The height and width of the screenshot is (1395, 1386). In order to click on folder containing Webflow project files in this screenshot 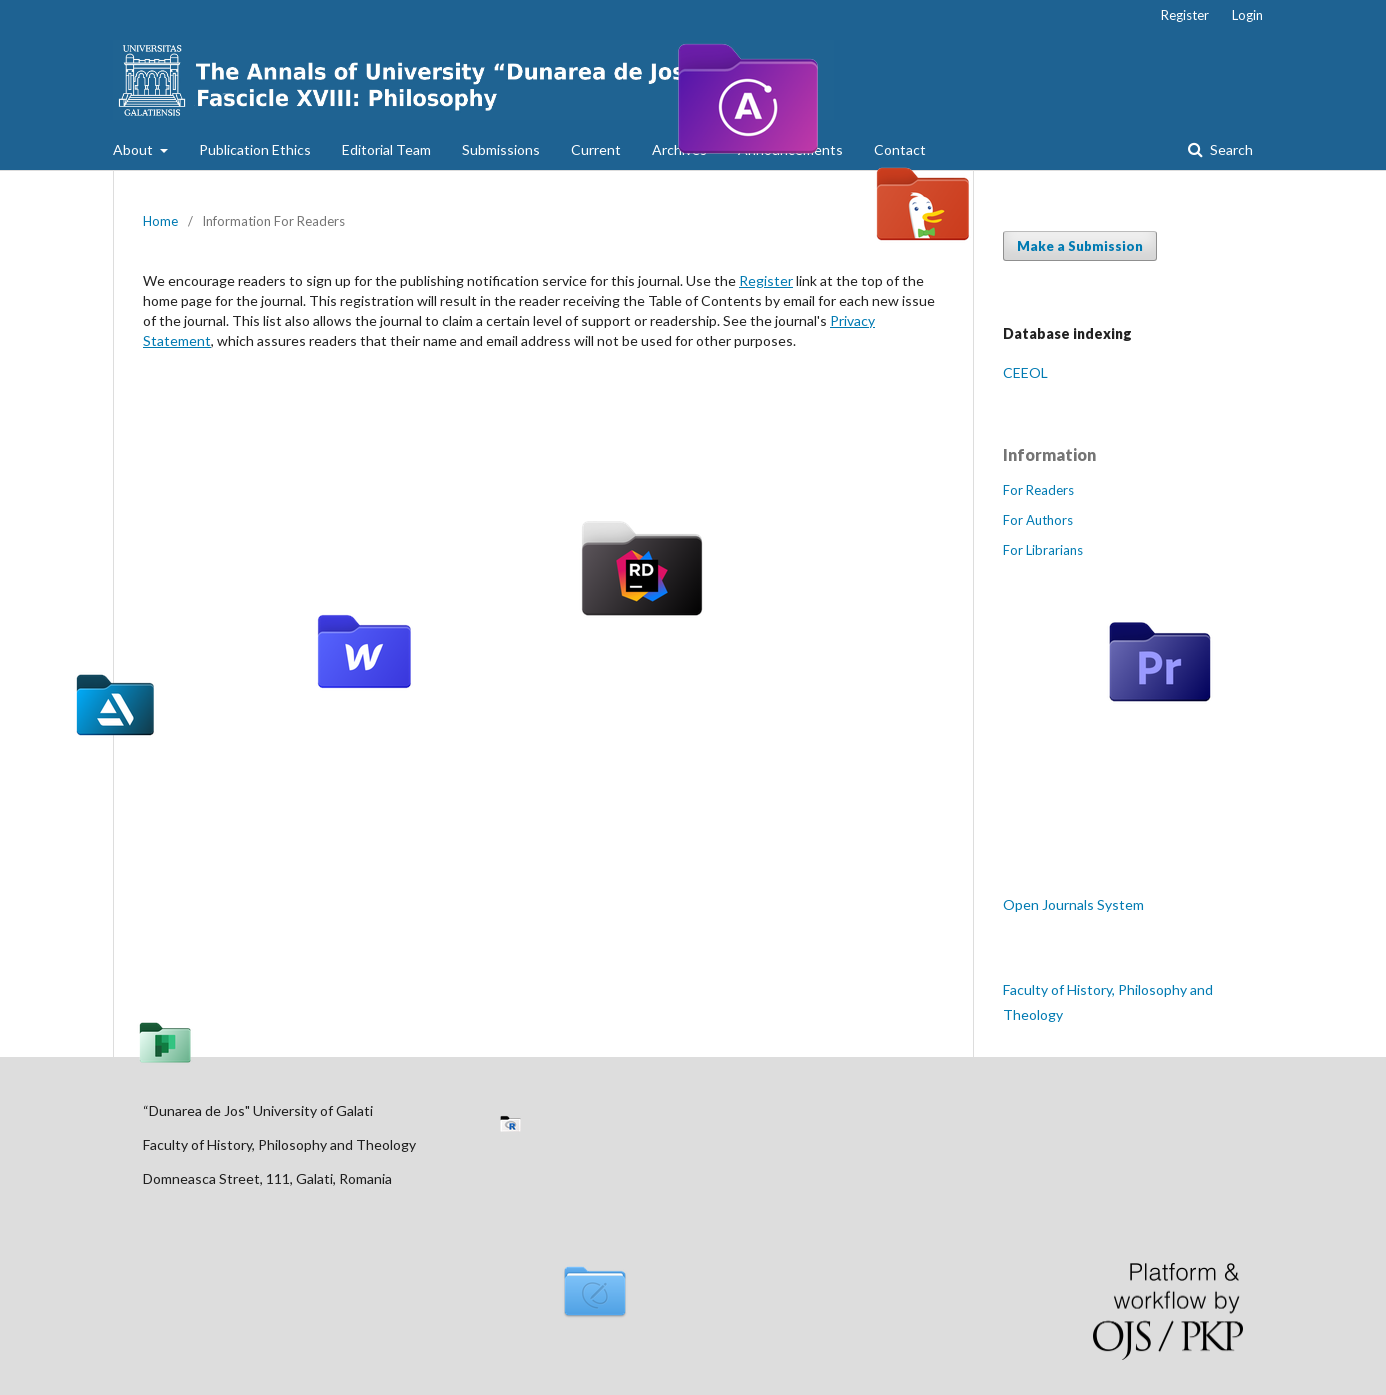, I will do `click(364, 654)`.